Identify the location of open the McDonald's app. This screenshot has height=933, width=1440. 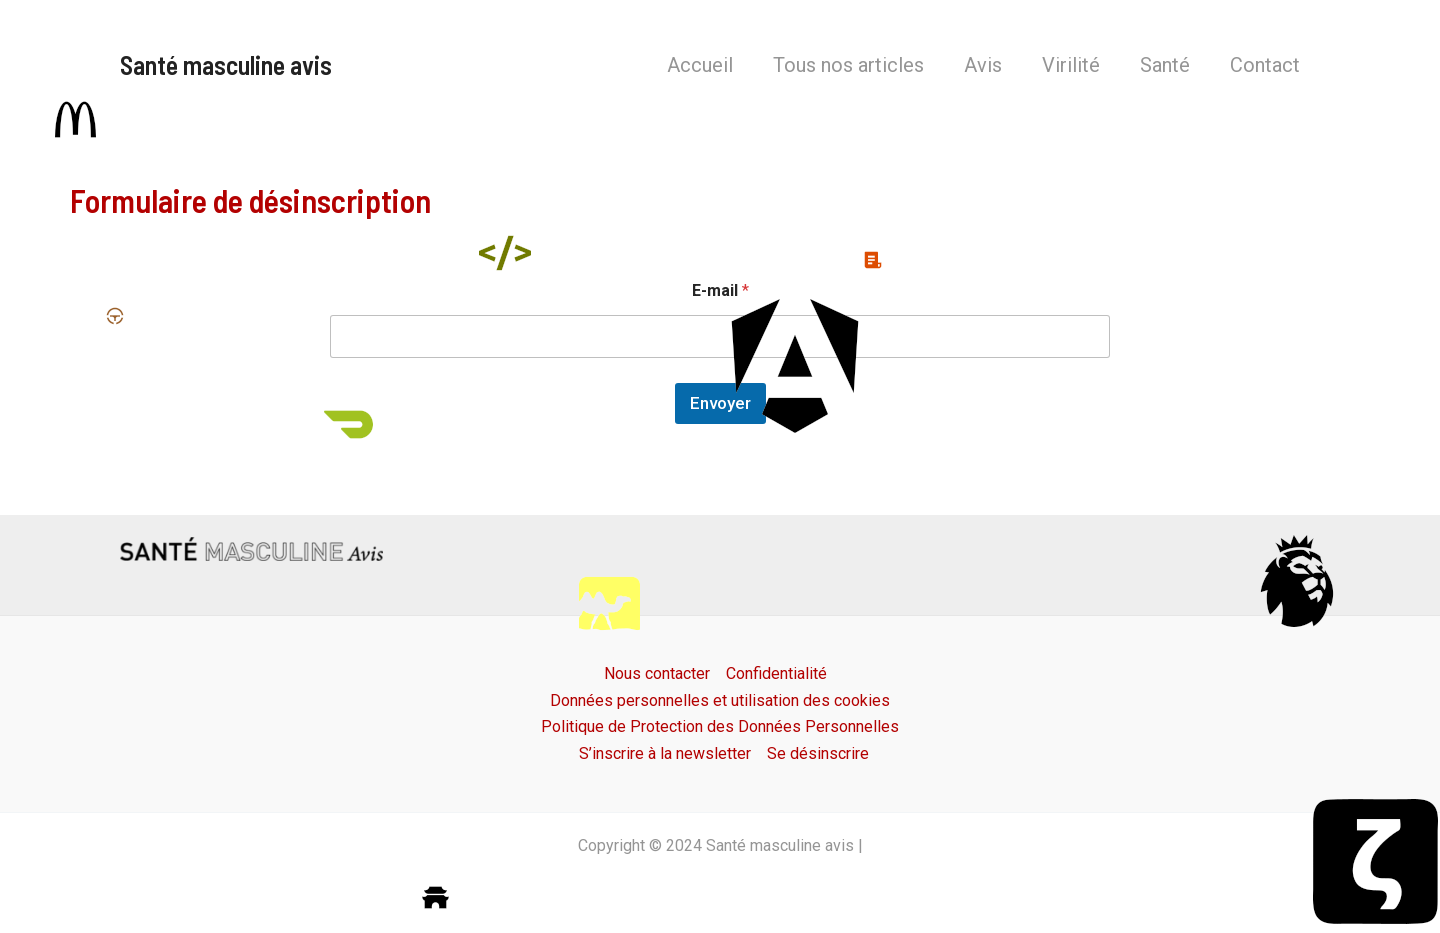
(75, 119).